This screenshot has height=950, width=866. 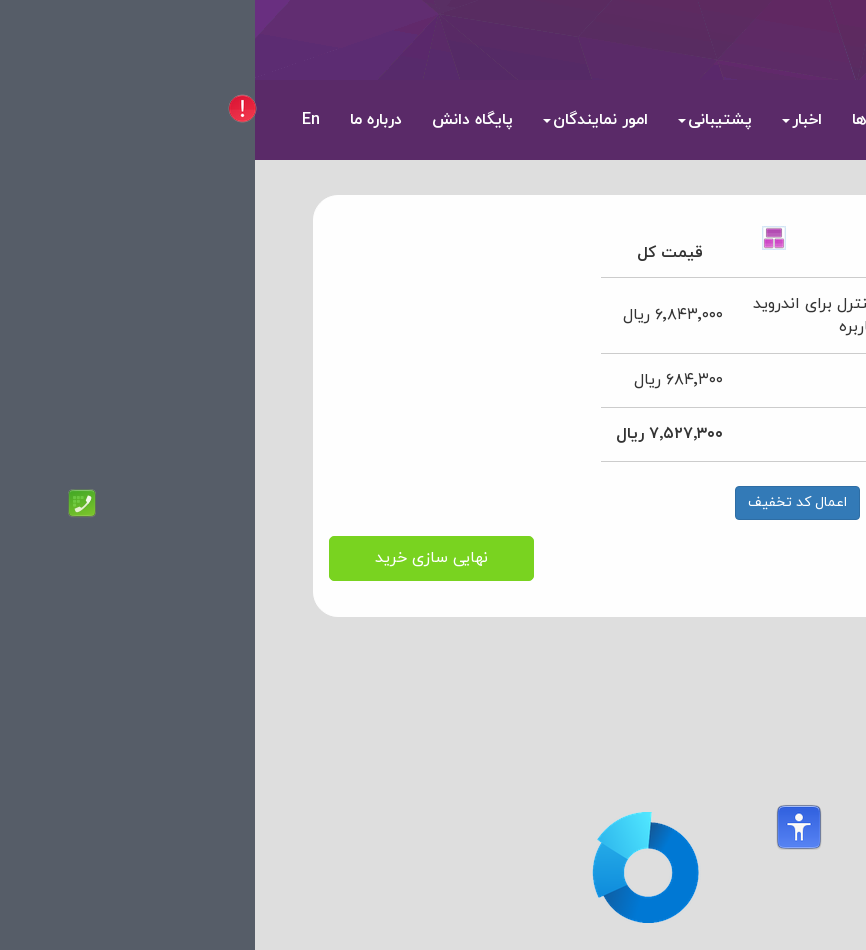 I want to click on open the pricing app, so click(x=645, y=867).